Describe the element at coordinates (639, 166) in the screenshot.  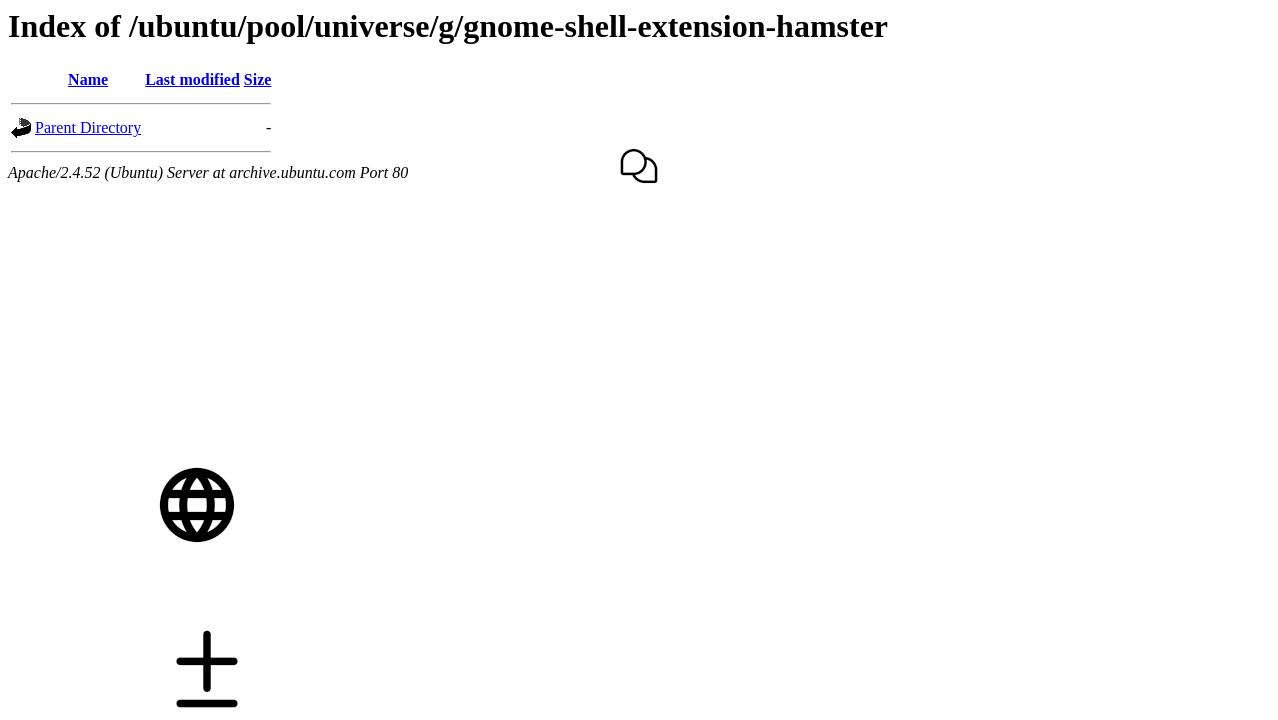
I see `open chat or messaging` at that location.